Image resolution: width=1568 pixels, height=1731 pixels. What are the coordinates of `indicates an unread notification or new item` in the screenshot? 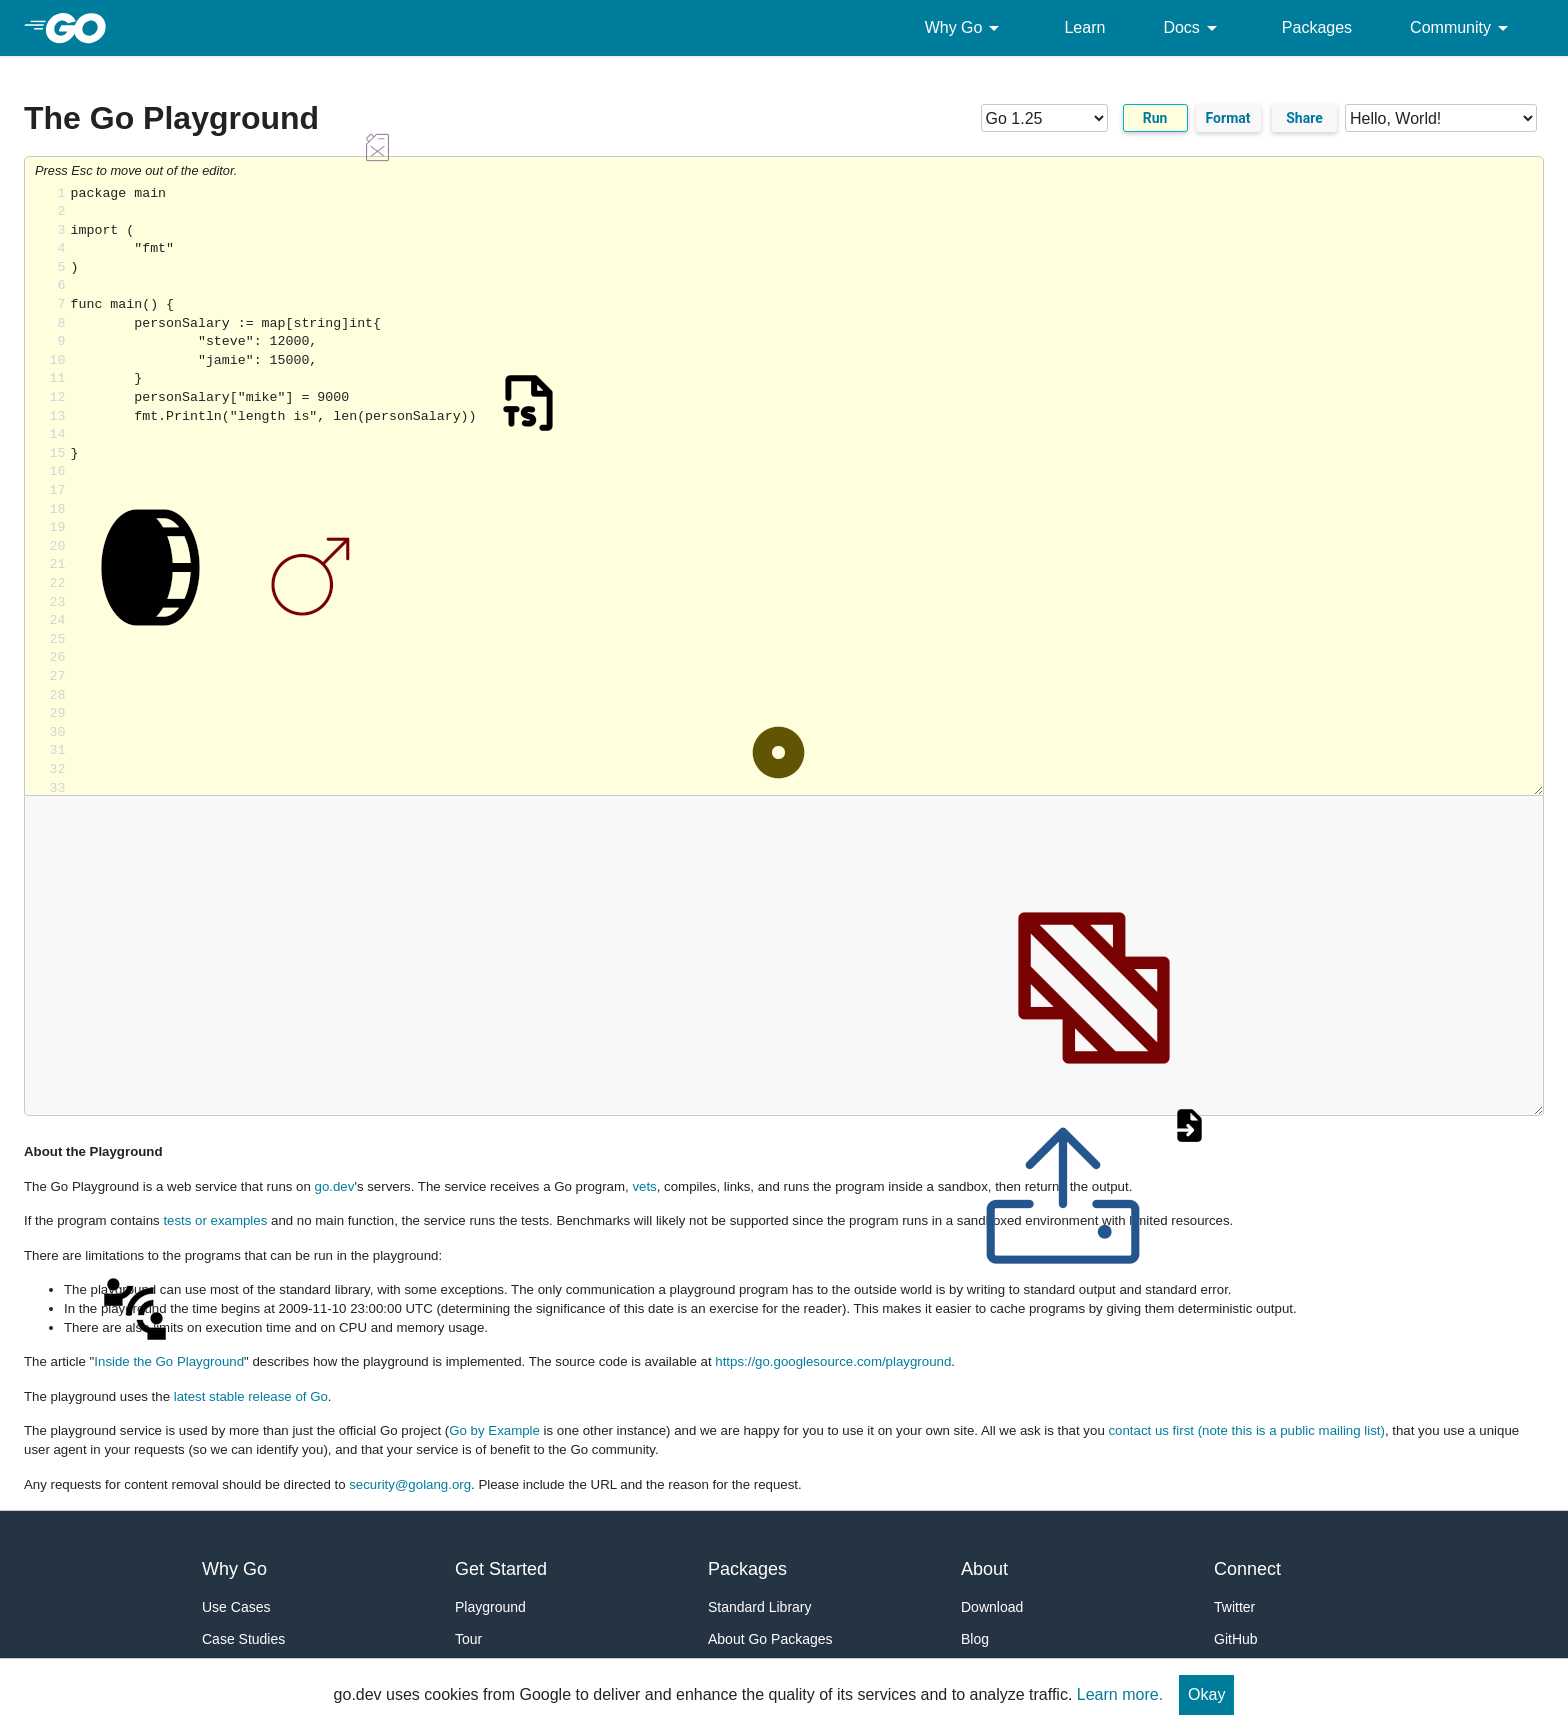 It's located at (778, 752).